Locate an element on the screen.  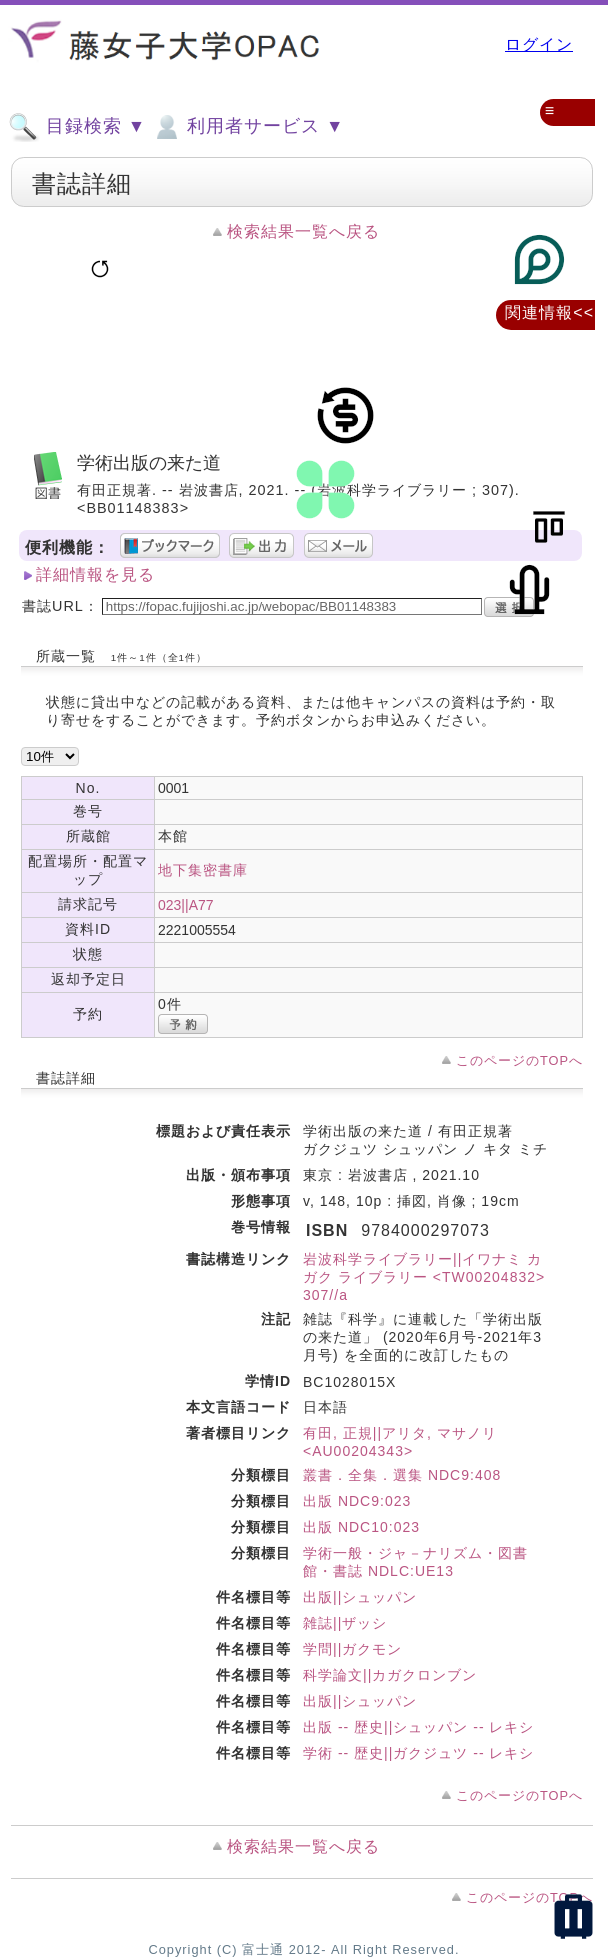
reset to previous state is located at coordinates (100, 269).